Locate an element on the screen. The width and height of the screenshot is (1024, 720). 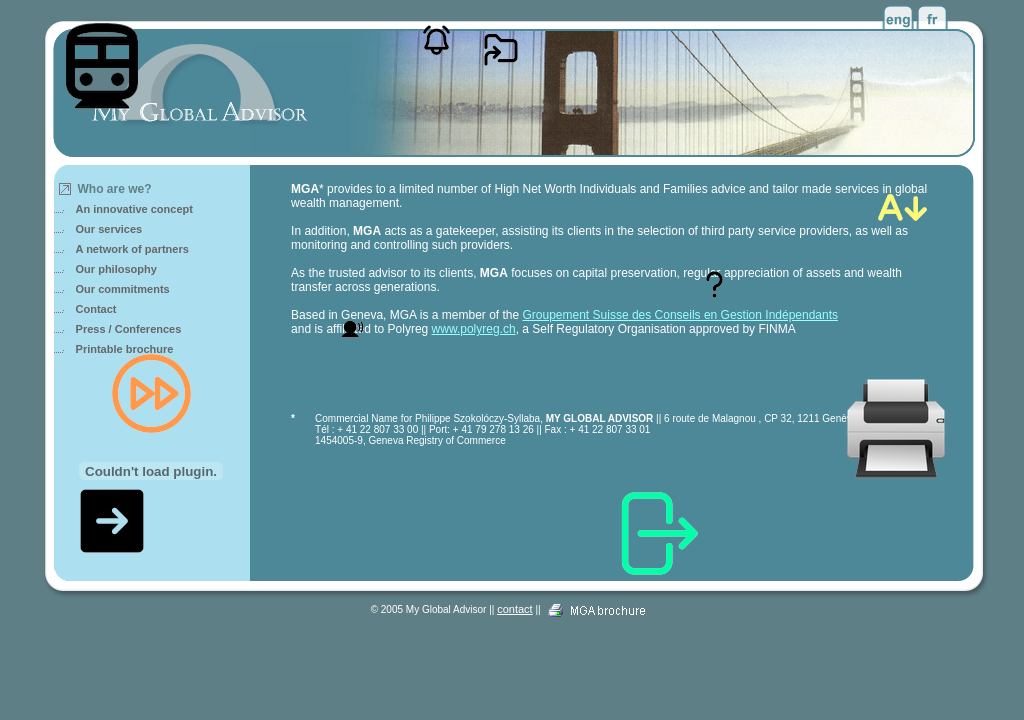
user is speaking or broadcasting audio is located at coordinates (352, 329).